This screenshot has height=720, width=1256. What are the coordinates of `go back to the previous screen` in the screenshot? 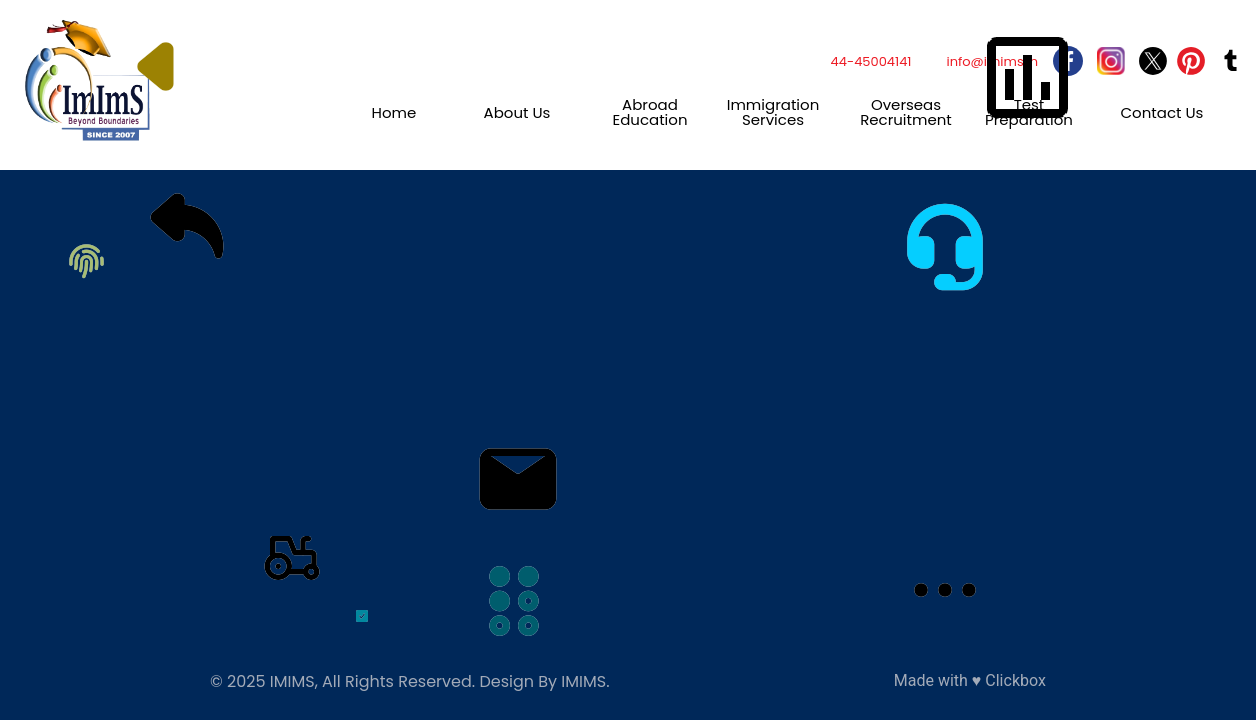 It's located at (159, 66).